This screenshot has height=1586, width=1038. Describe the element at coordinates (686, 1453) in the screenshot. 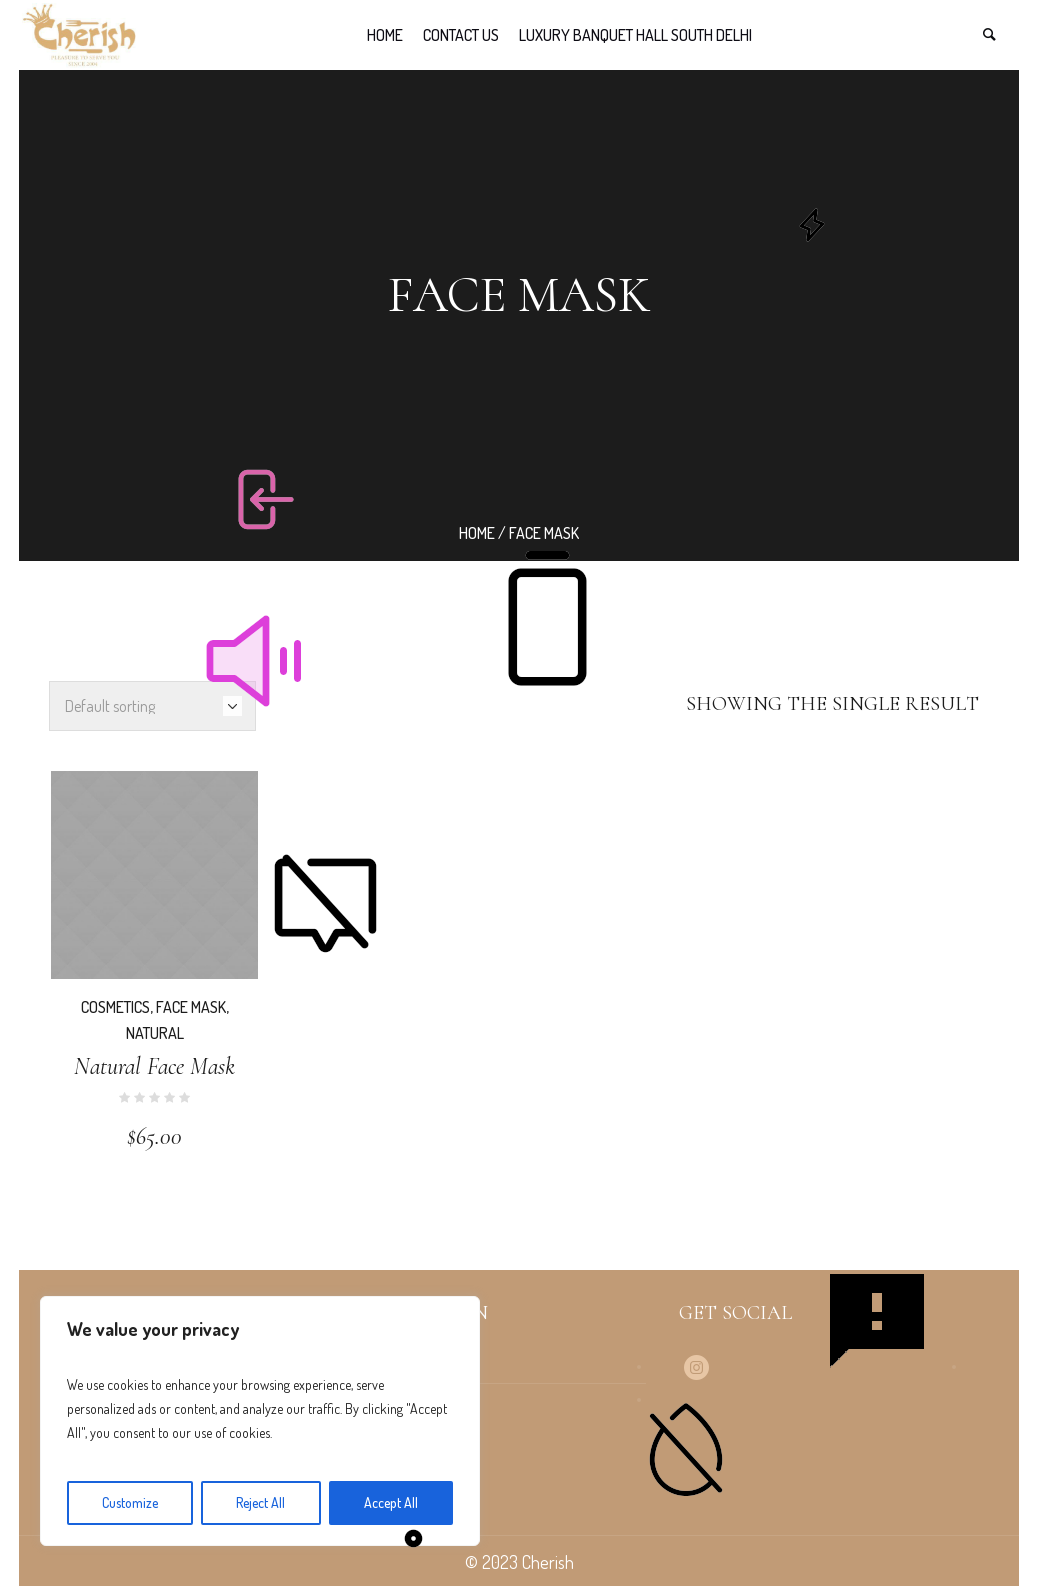

I see `disable water or liquid detection` at that location.